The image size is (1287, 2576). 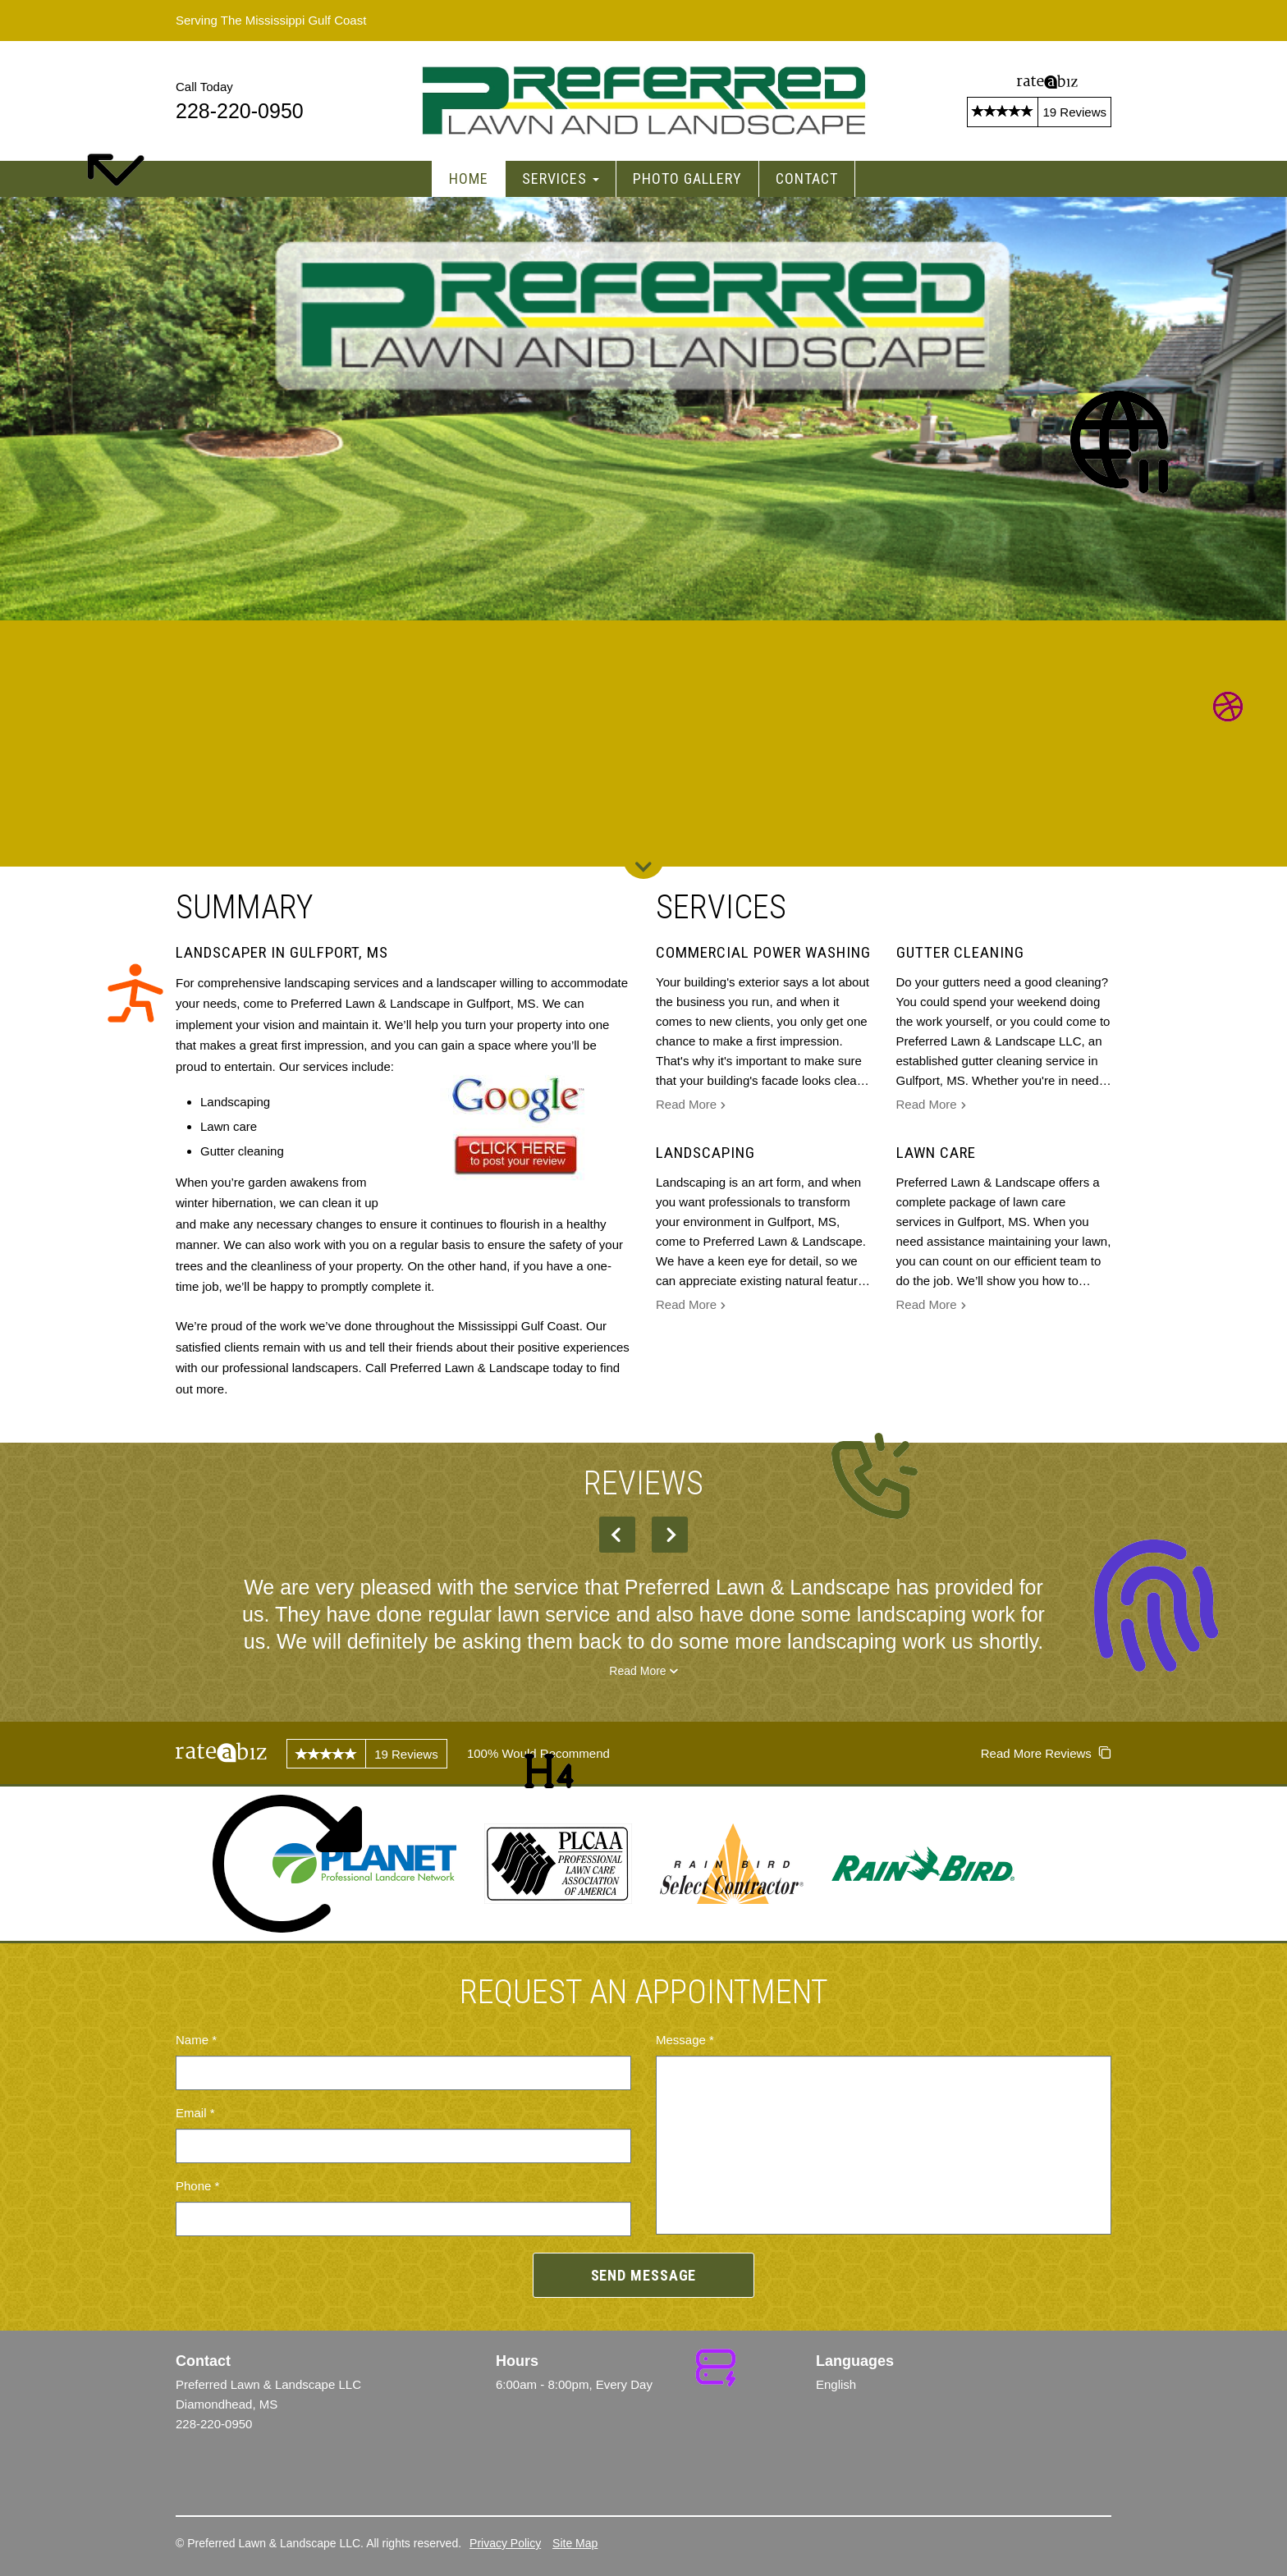 I want to click on format text as heading level 4, so click(x=549, y=1771).